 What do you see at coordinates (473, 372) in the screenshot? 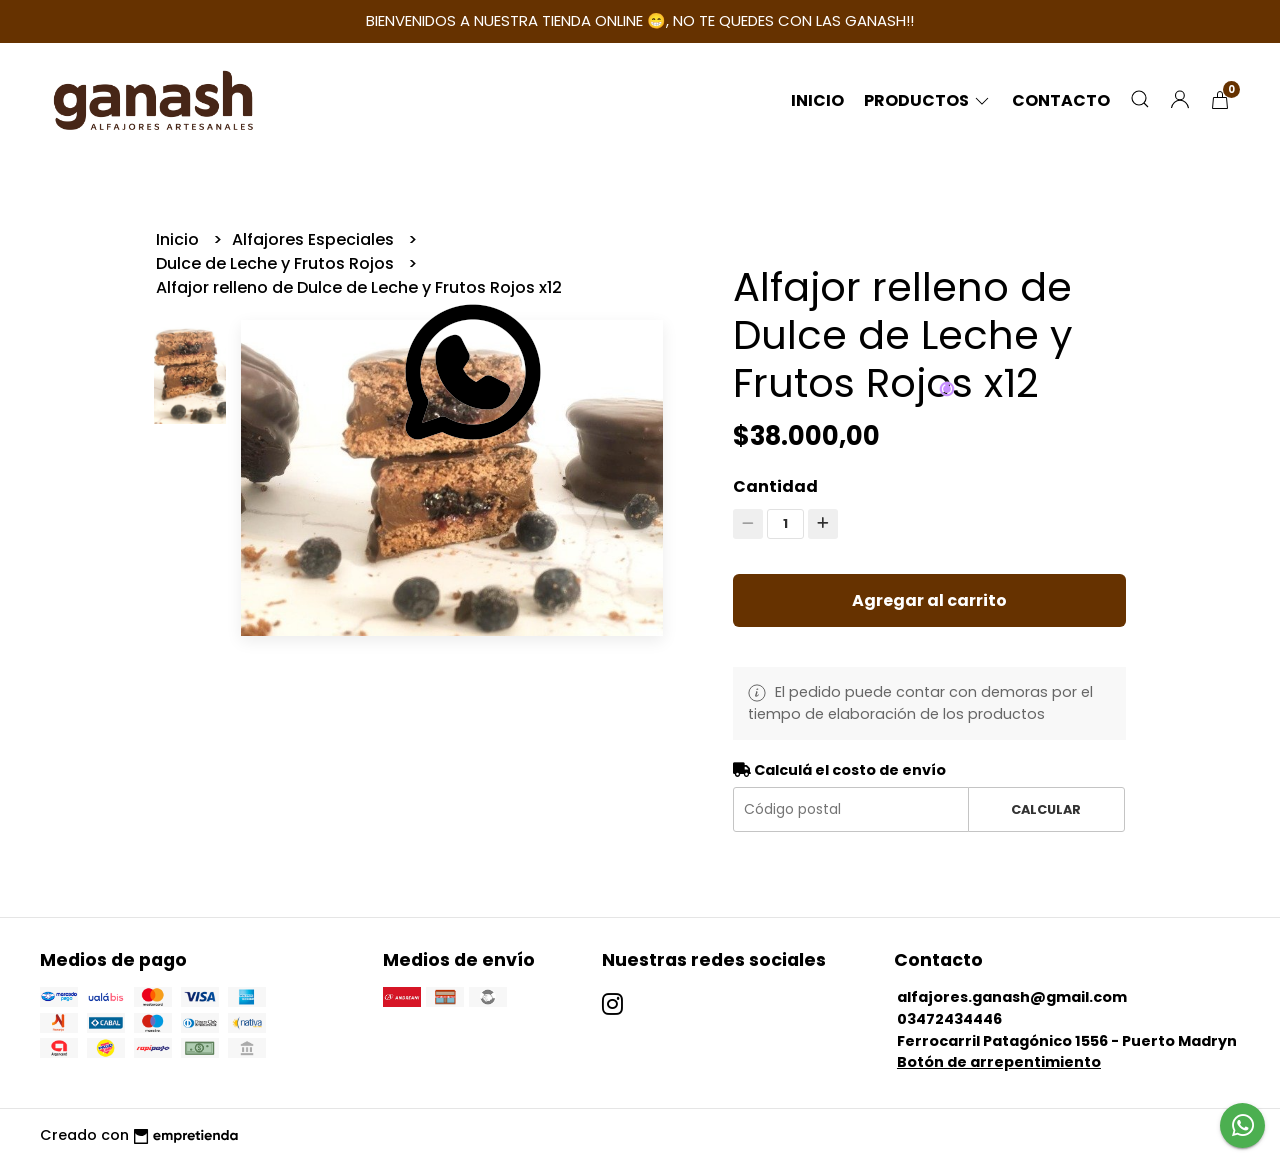
I see `open WhatsApp messaging app` at bounding box center [473, 372].